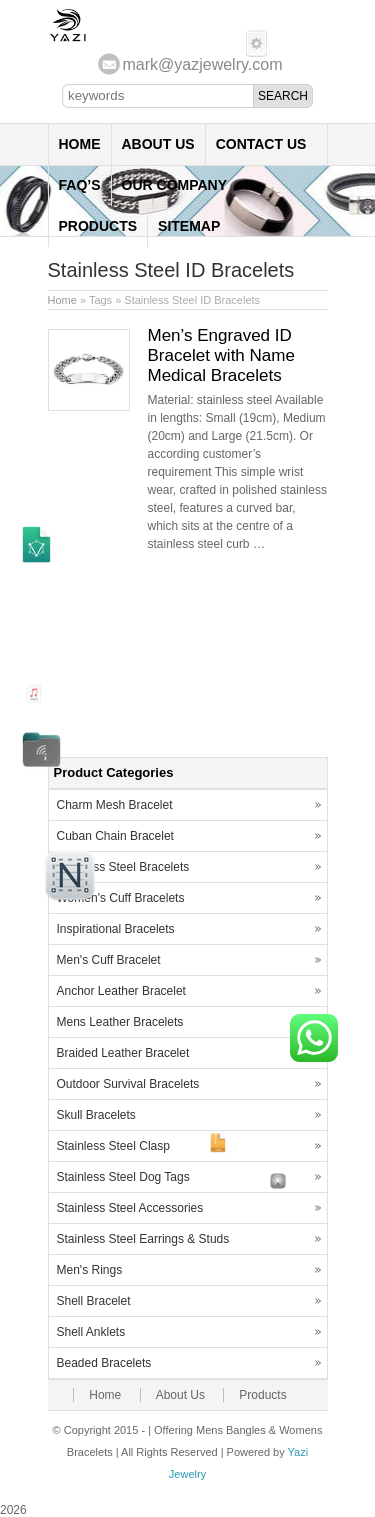  I want to click on an lrzip-compressed tar archive file, so click(218, 1143).